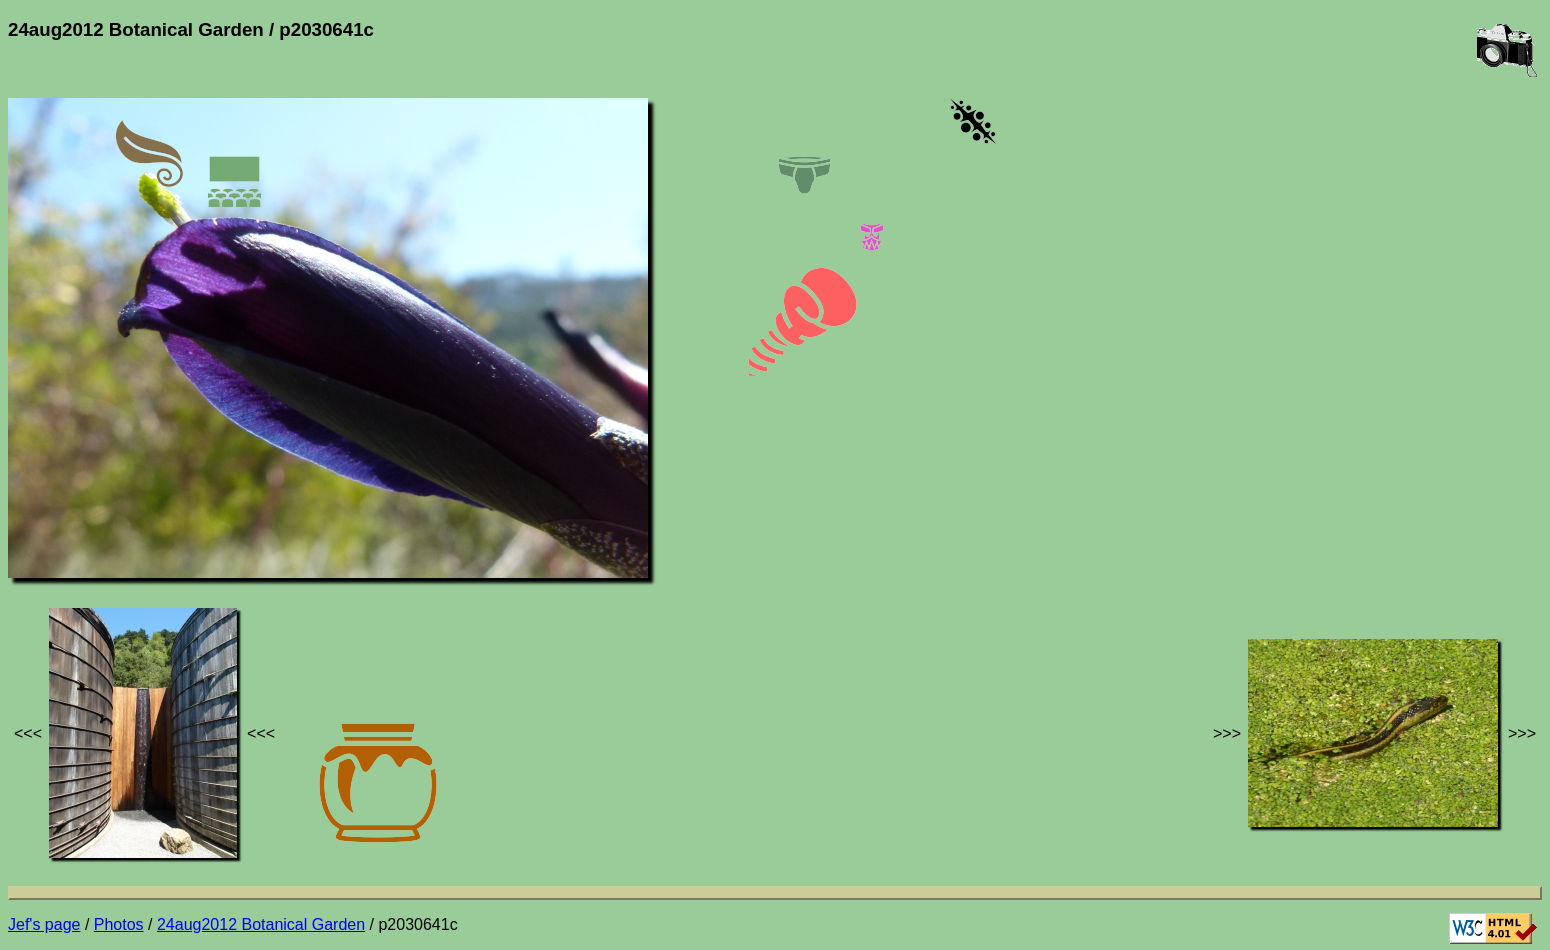 The image size is (1550, 950). I want to click on spring-loaded boxing glove or punch gag, so click(802, 322).